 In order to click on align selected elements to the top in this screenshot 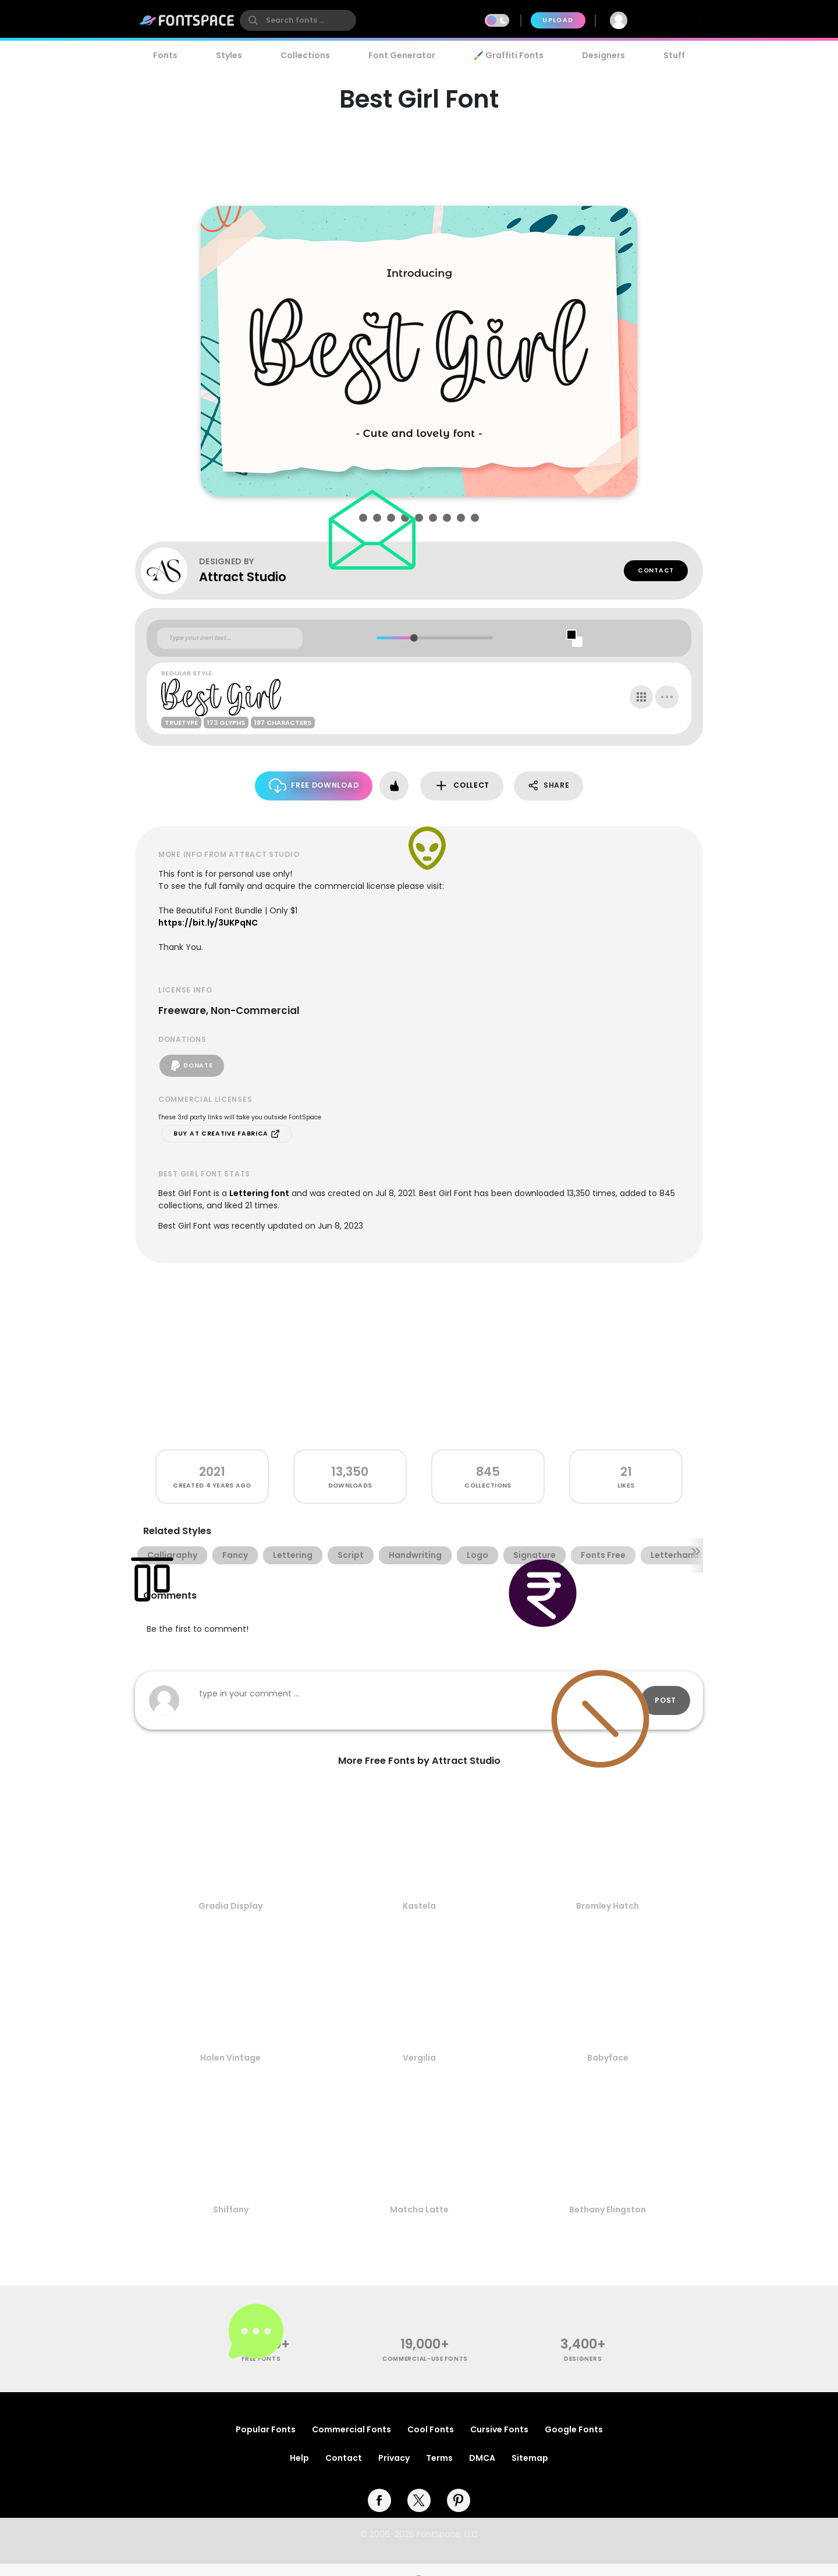, I will do `click(152, 1578)`.